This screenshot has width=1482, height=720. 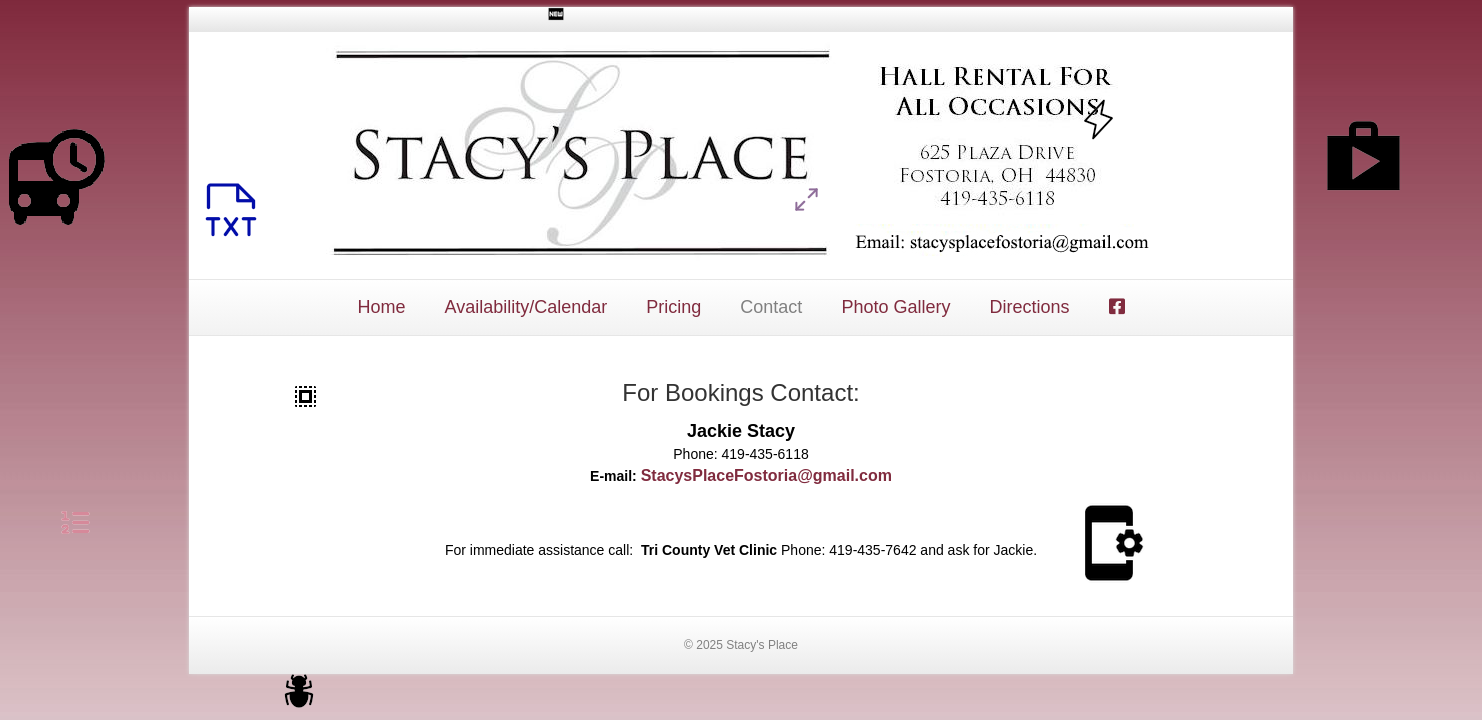 I want to click on report a bug or issue, so click(x=299, y=691).